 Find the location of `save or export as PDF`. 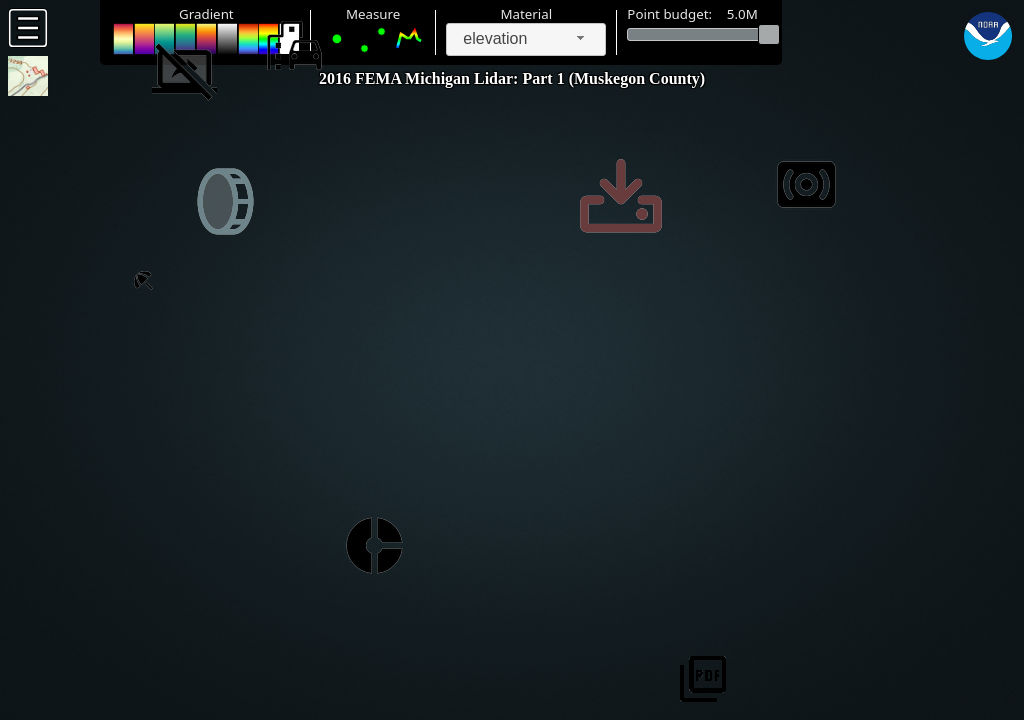

save or export as PDF is located at coordinates (703, 679).